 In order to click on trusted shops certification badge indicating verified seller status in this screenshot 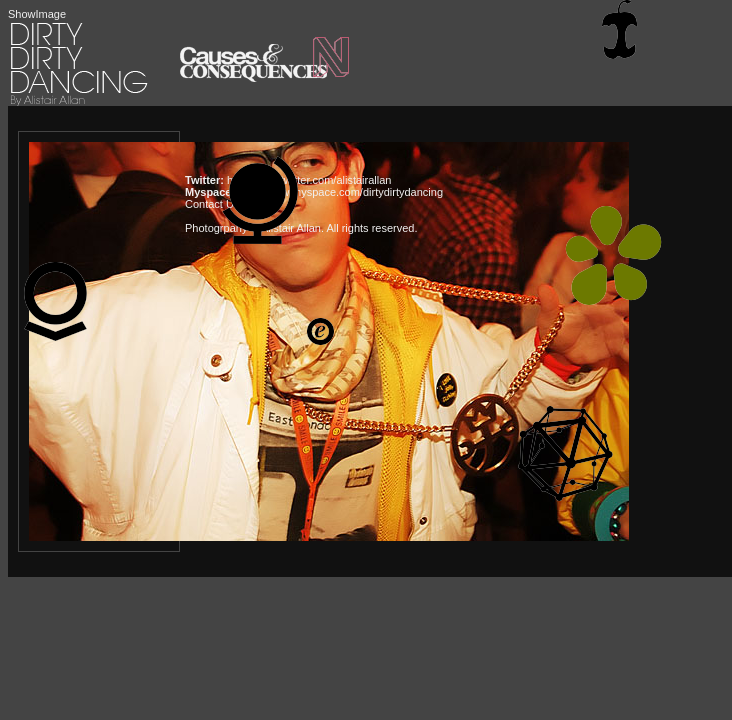, I will do `click(320, 331)`.